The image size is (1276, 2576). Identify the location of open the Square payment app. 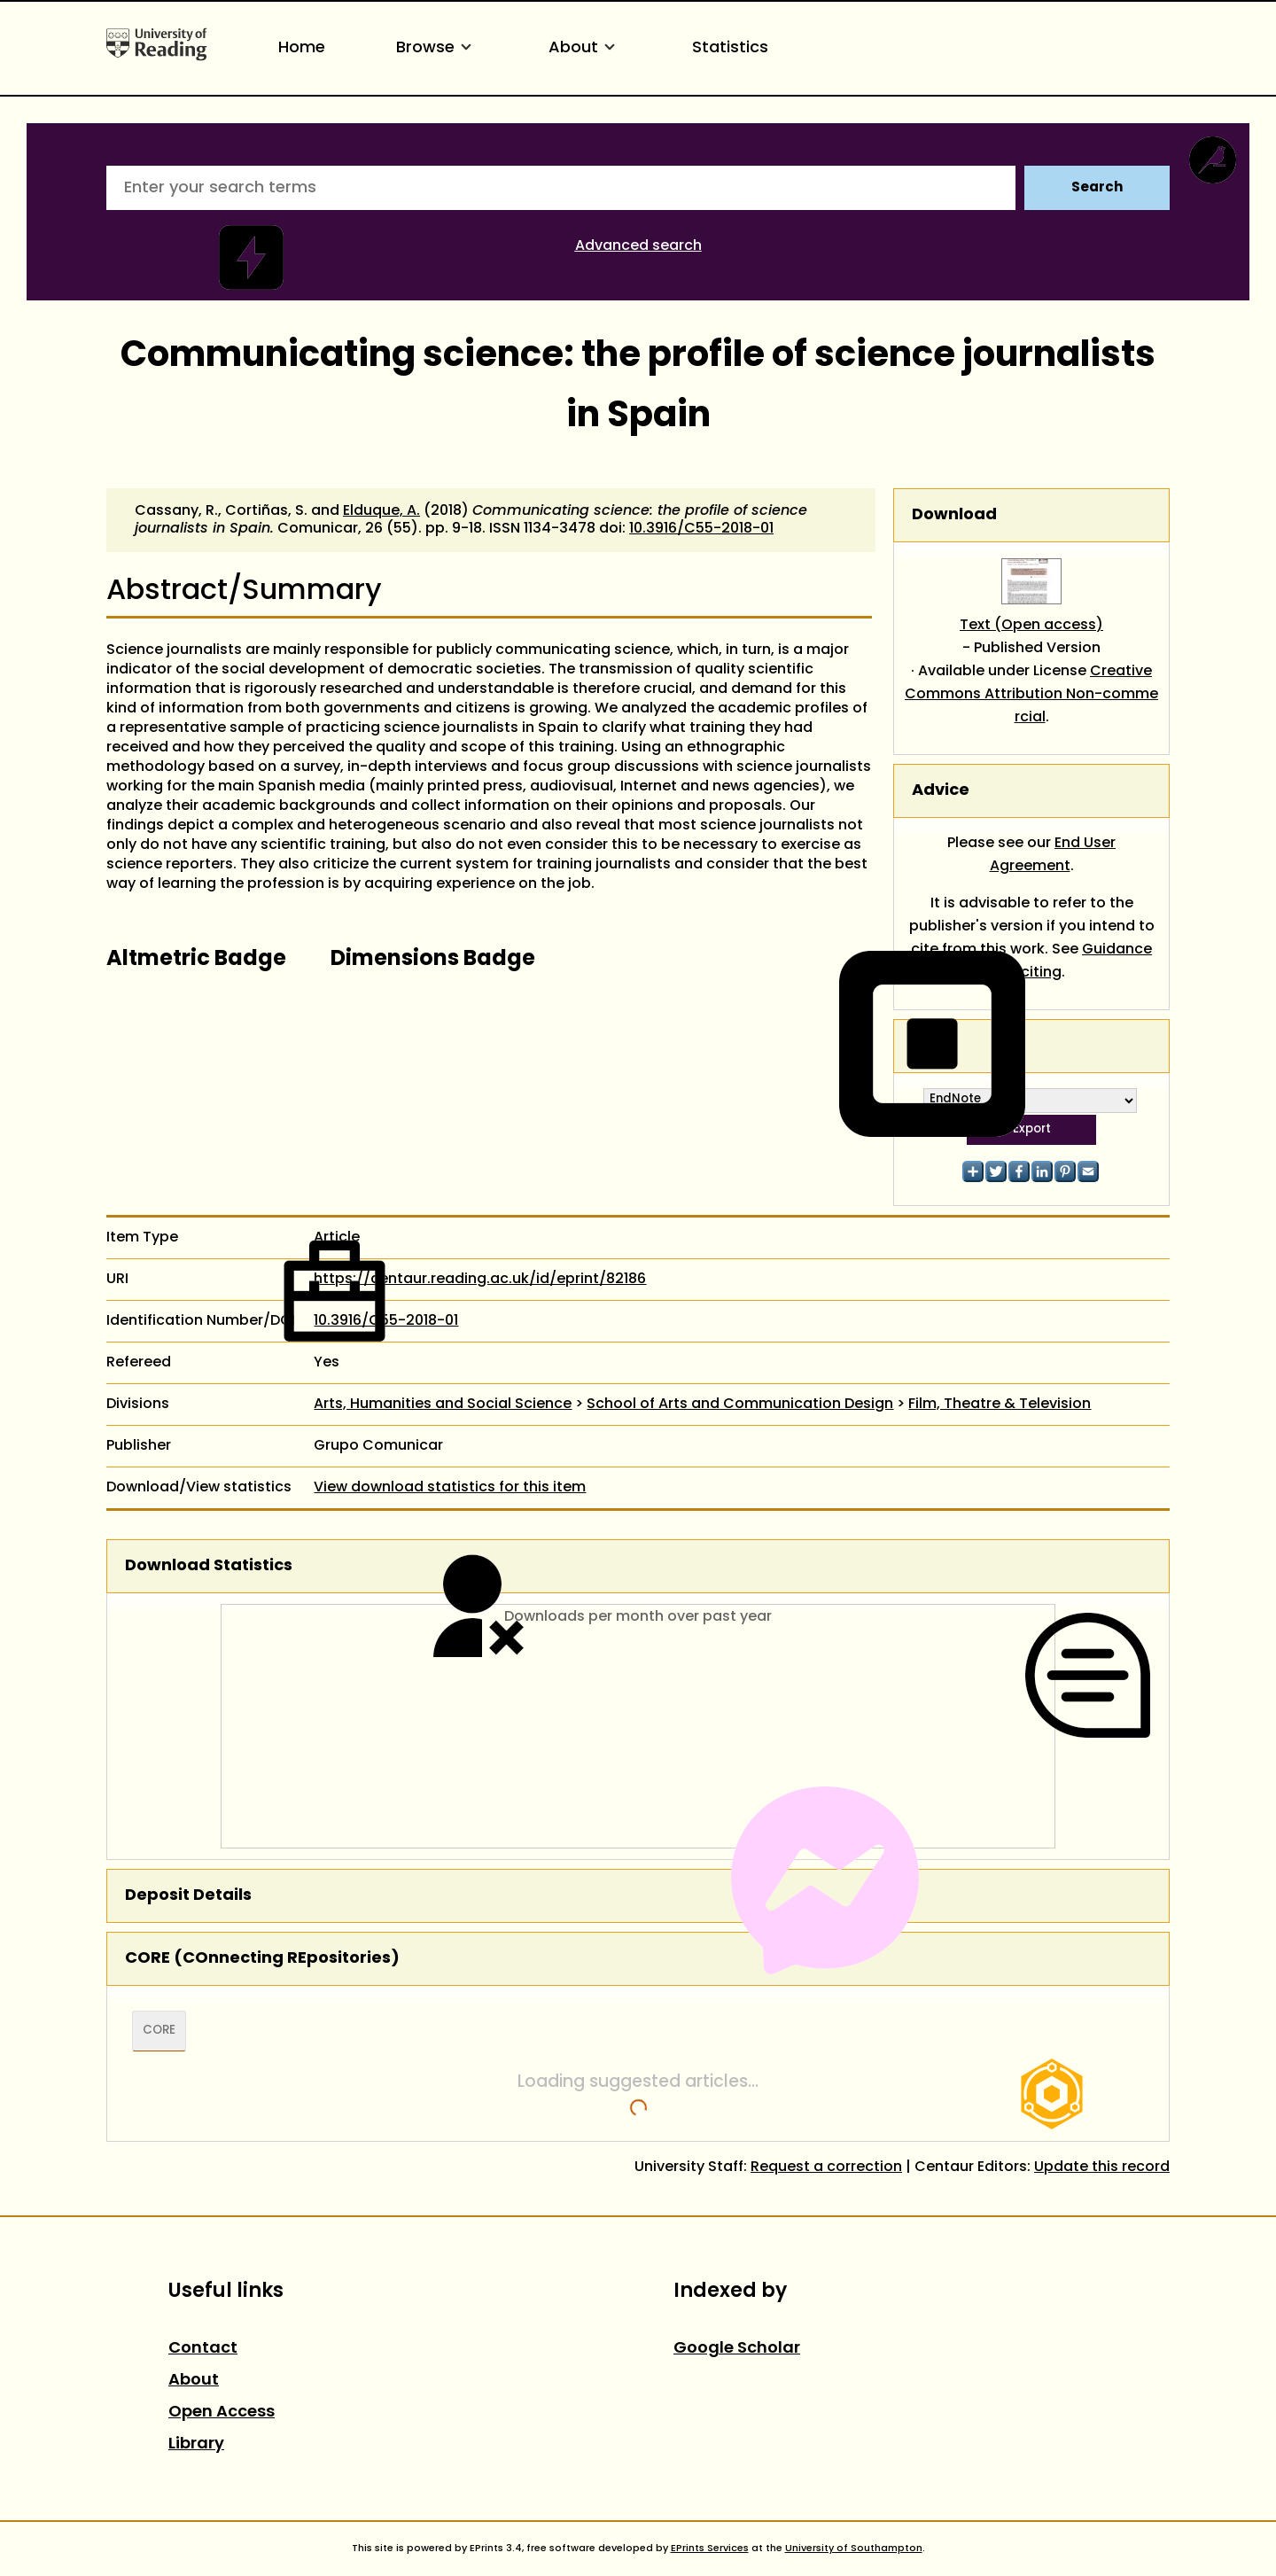
(932, 1044).